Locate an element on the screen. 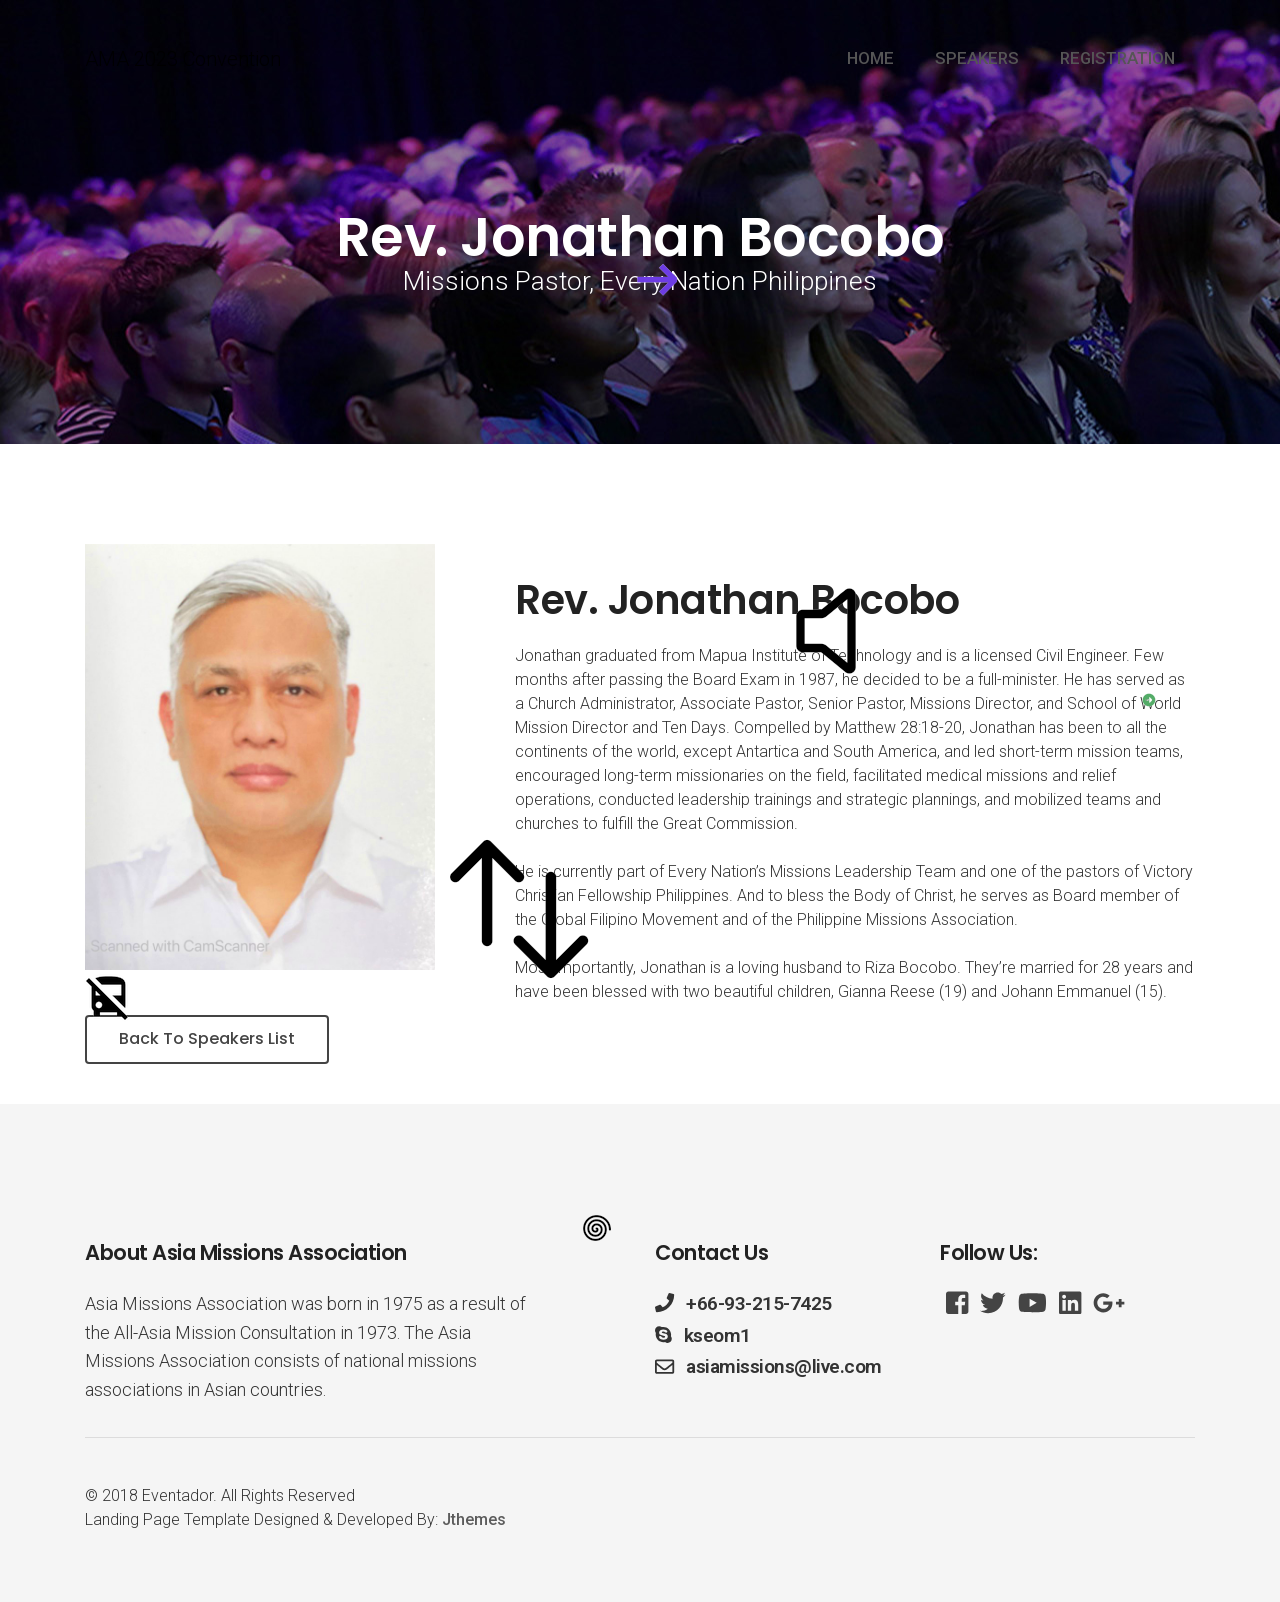 Image resolution: width=1280 pixels, height=1602 pixels. proceed to the next step is located at coordinates (1149, 700).